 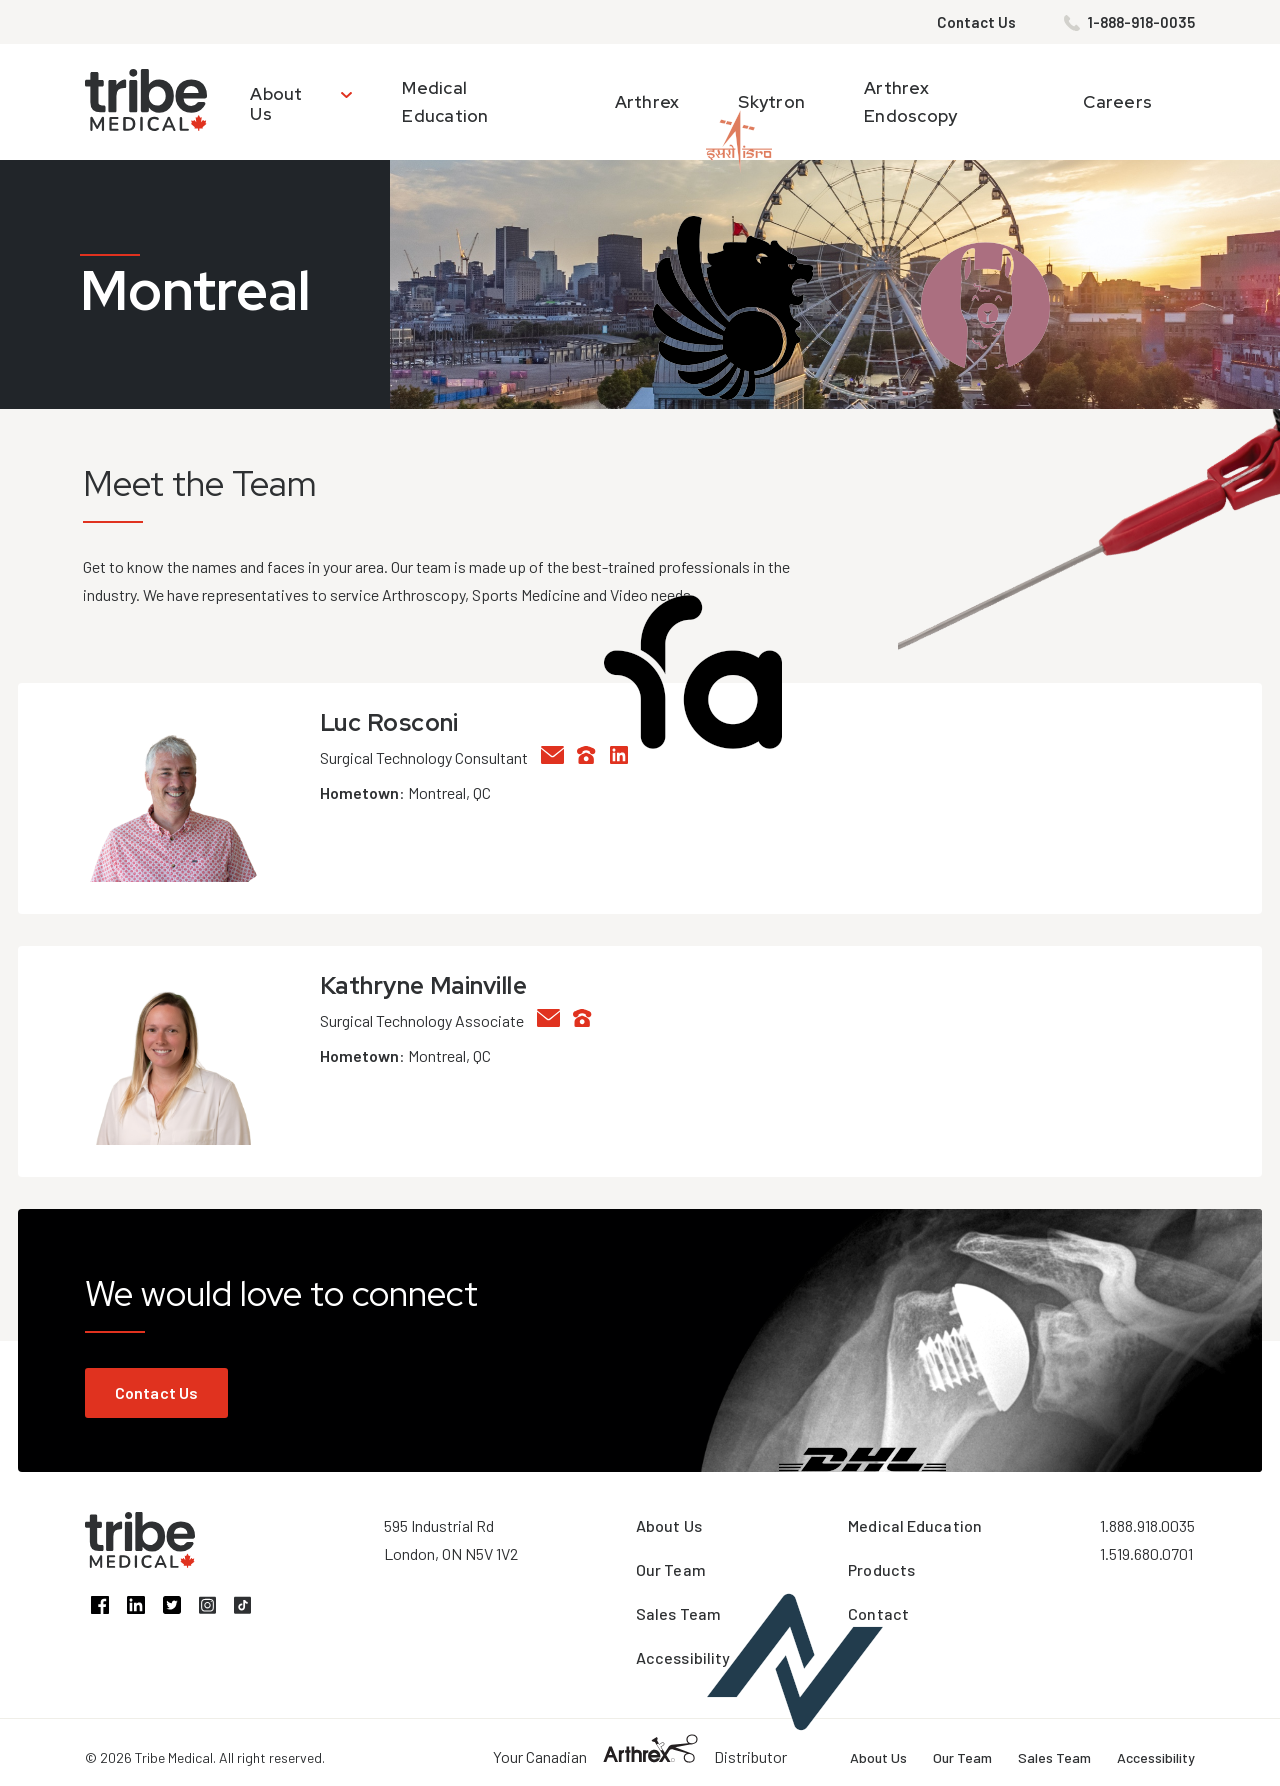 What do you see at coordinates (693, 672) in the screenshot?
I see `open Favro project management app` at bounding box center [693, 672].